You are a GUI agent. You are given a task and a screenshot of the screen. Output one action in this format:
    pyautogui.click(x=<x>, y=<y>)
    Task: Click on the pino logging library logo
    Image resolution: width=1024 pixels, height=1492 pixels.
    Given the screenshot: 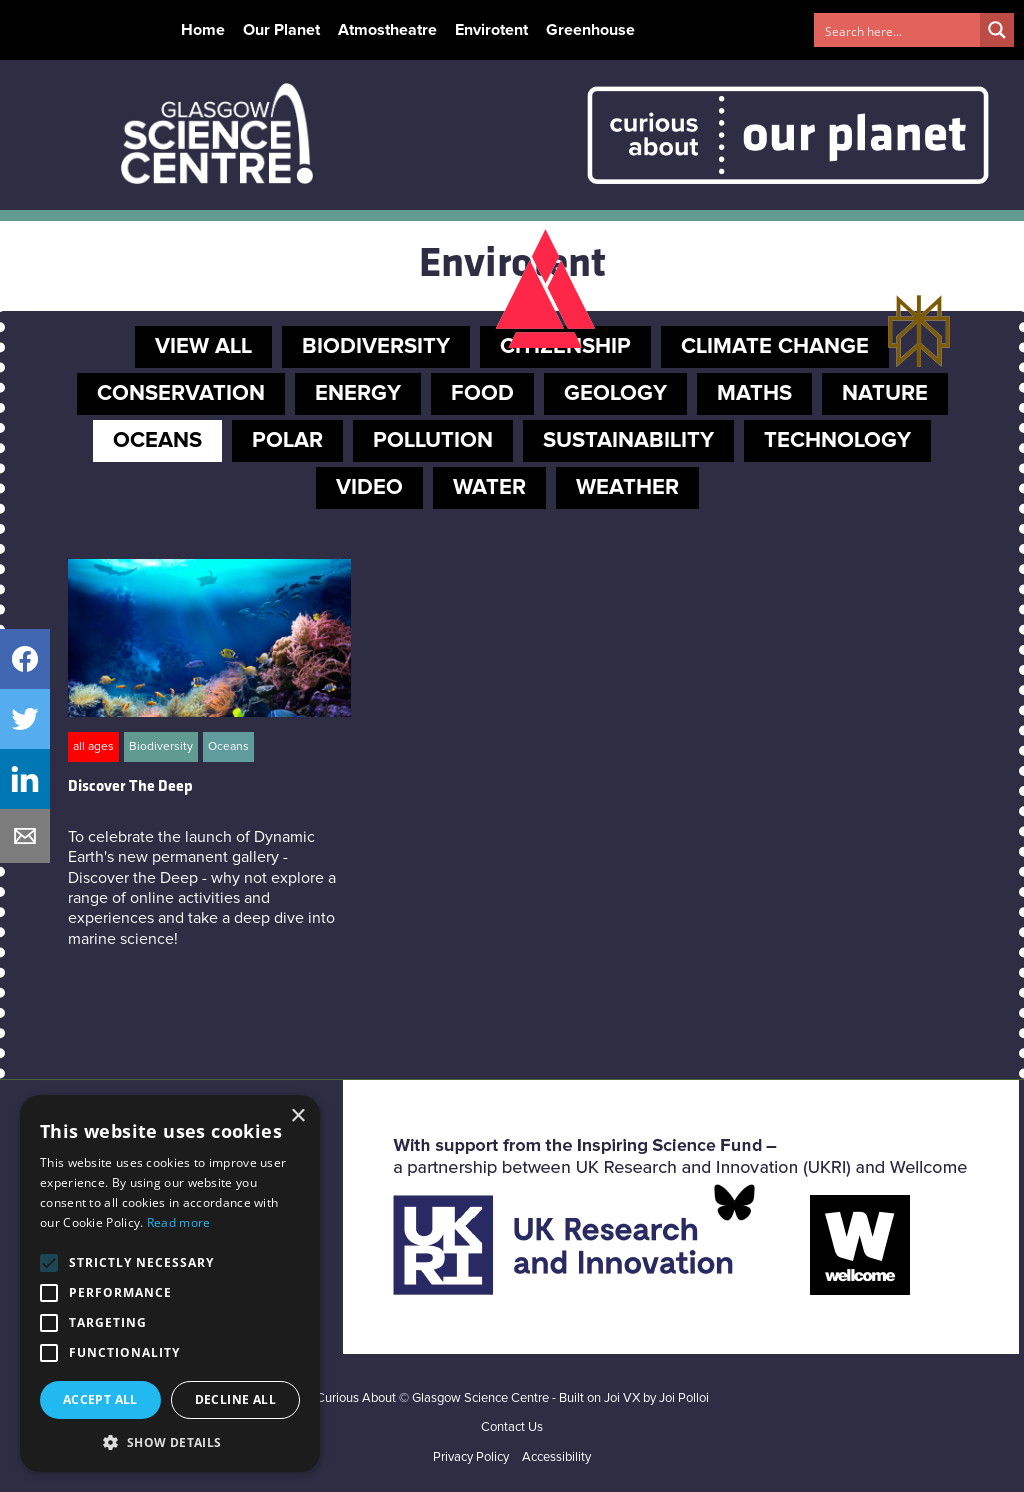 What is the action you would take?
    pyautogui.click(x=545, y=288)
    